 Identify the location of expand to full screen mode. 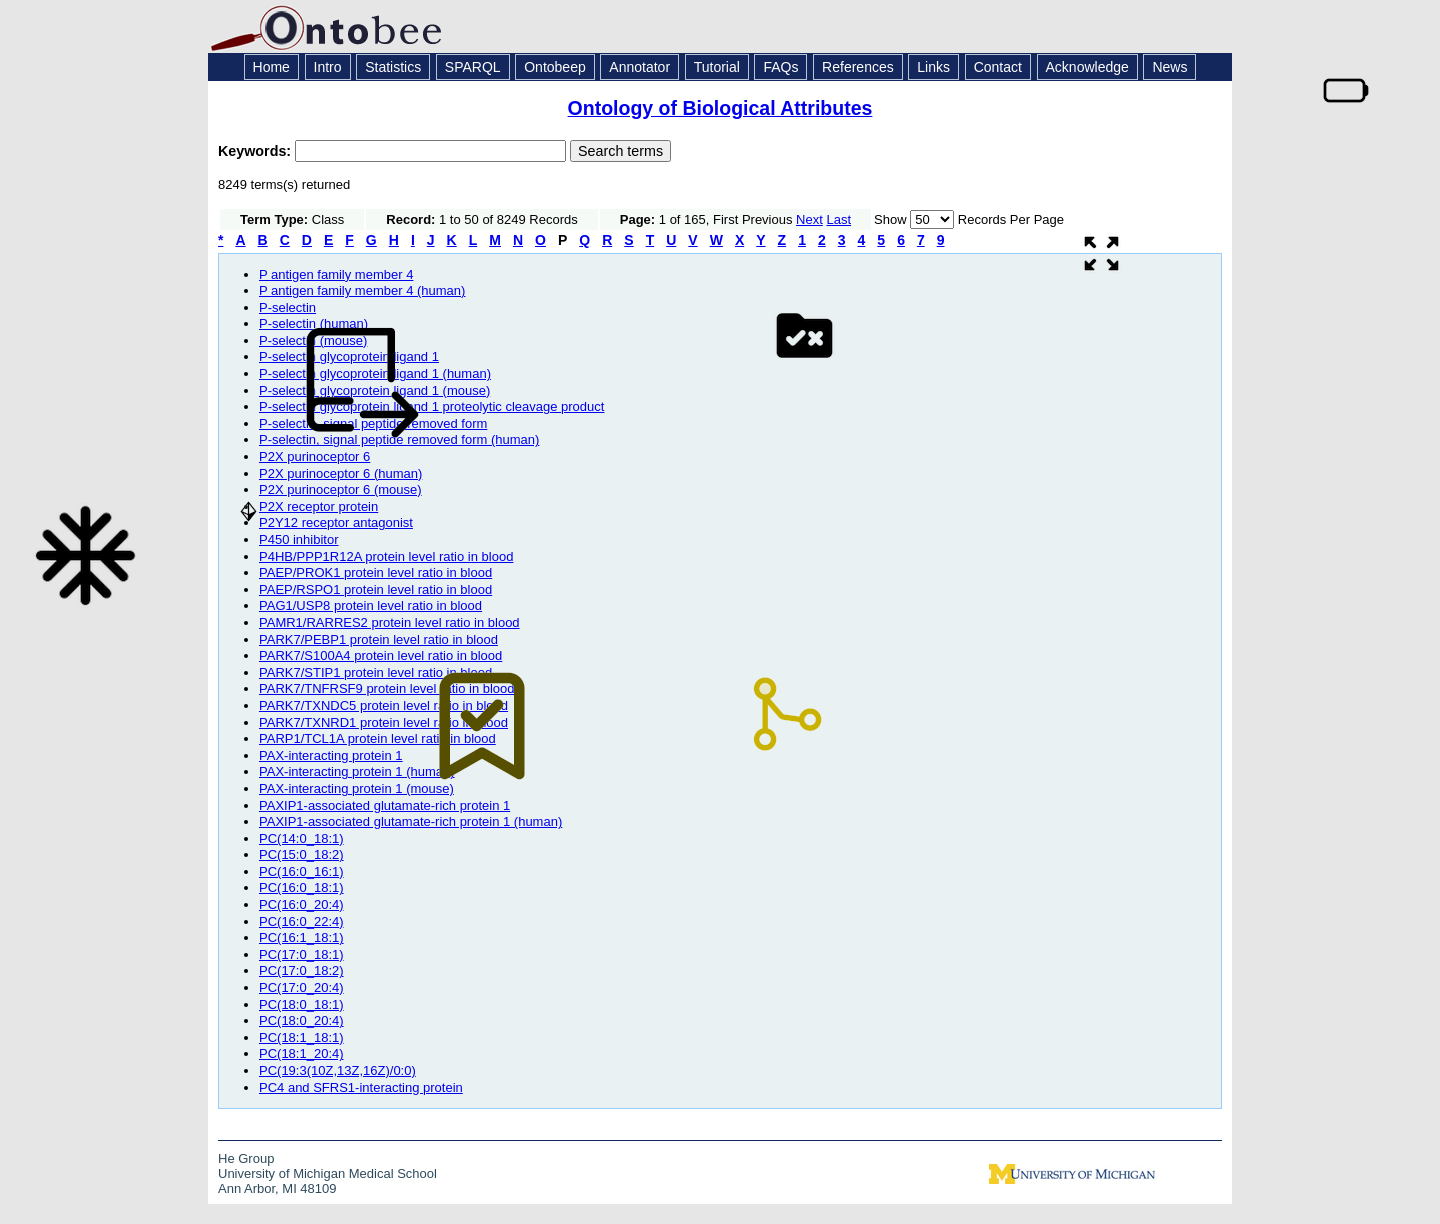
(1101, 253).